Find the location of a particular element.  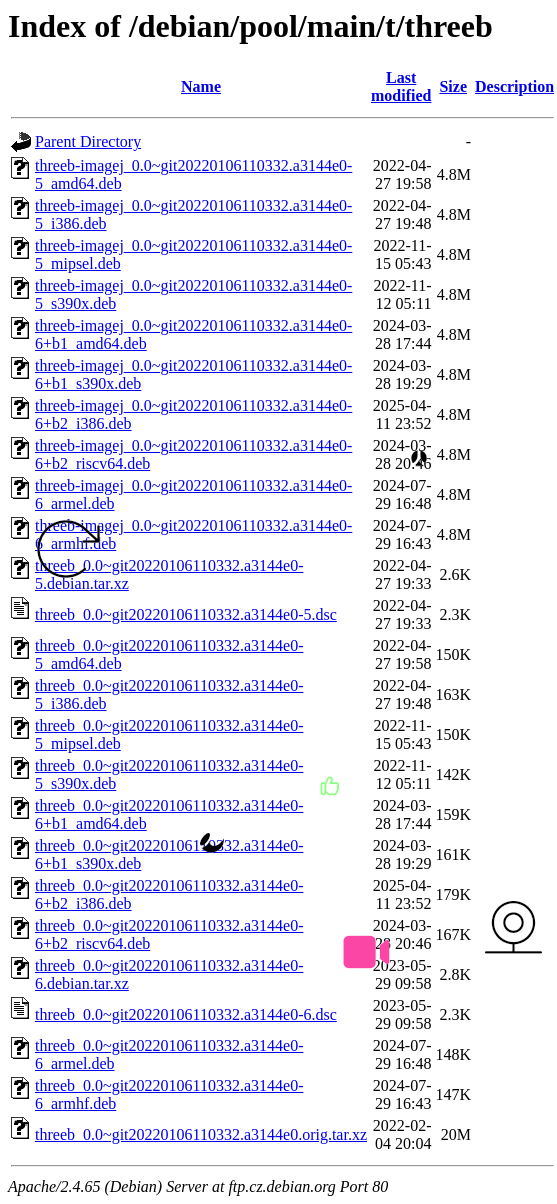

refresh or reload content is located at coordinates (66, 549).